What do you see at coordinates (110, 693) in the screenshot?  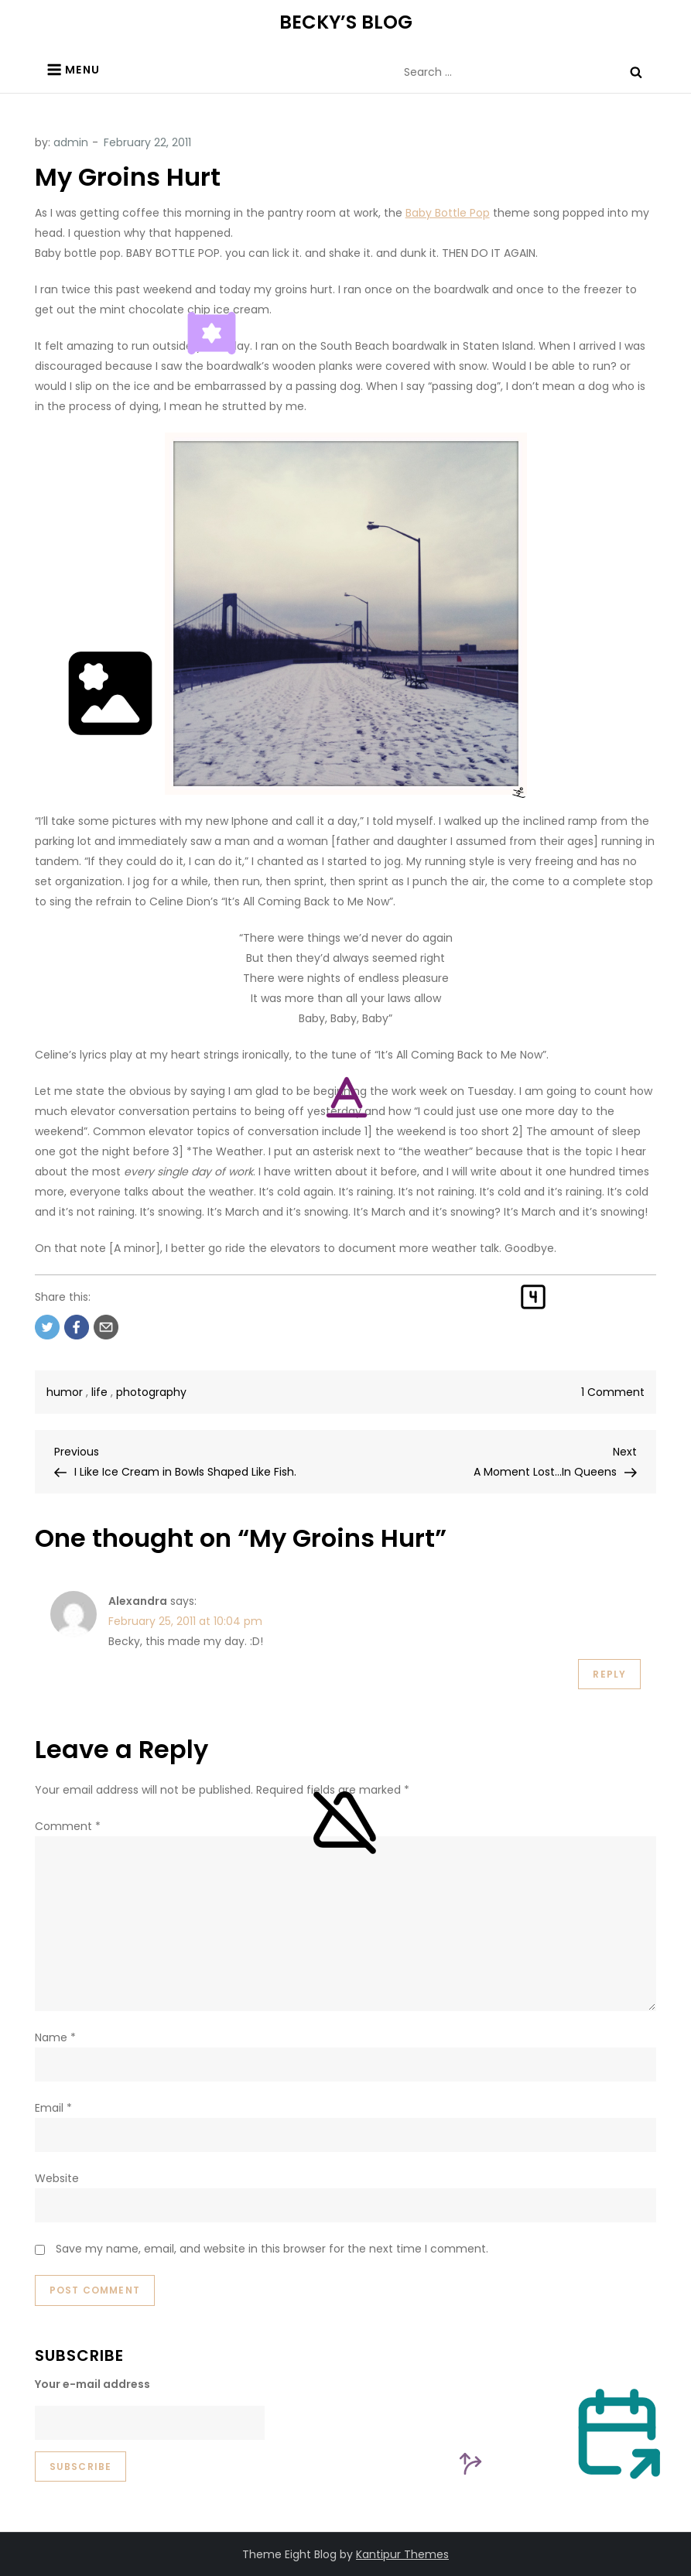 I see `access a media channel for sharing images and videos` at bounding box center [110, 693].